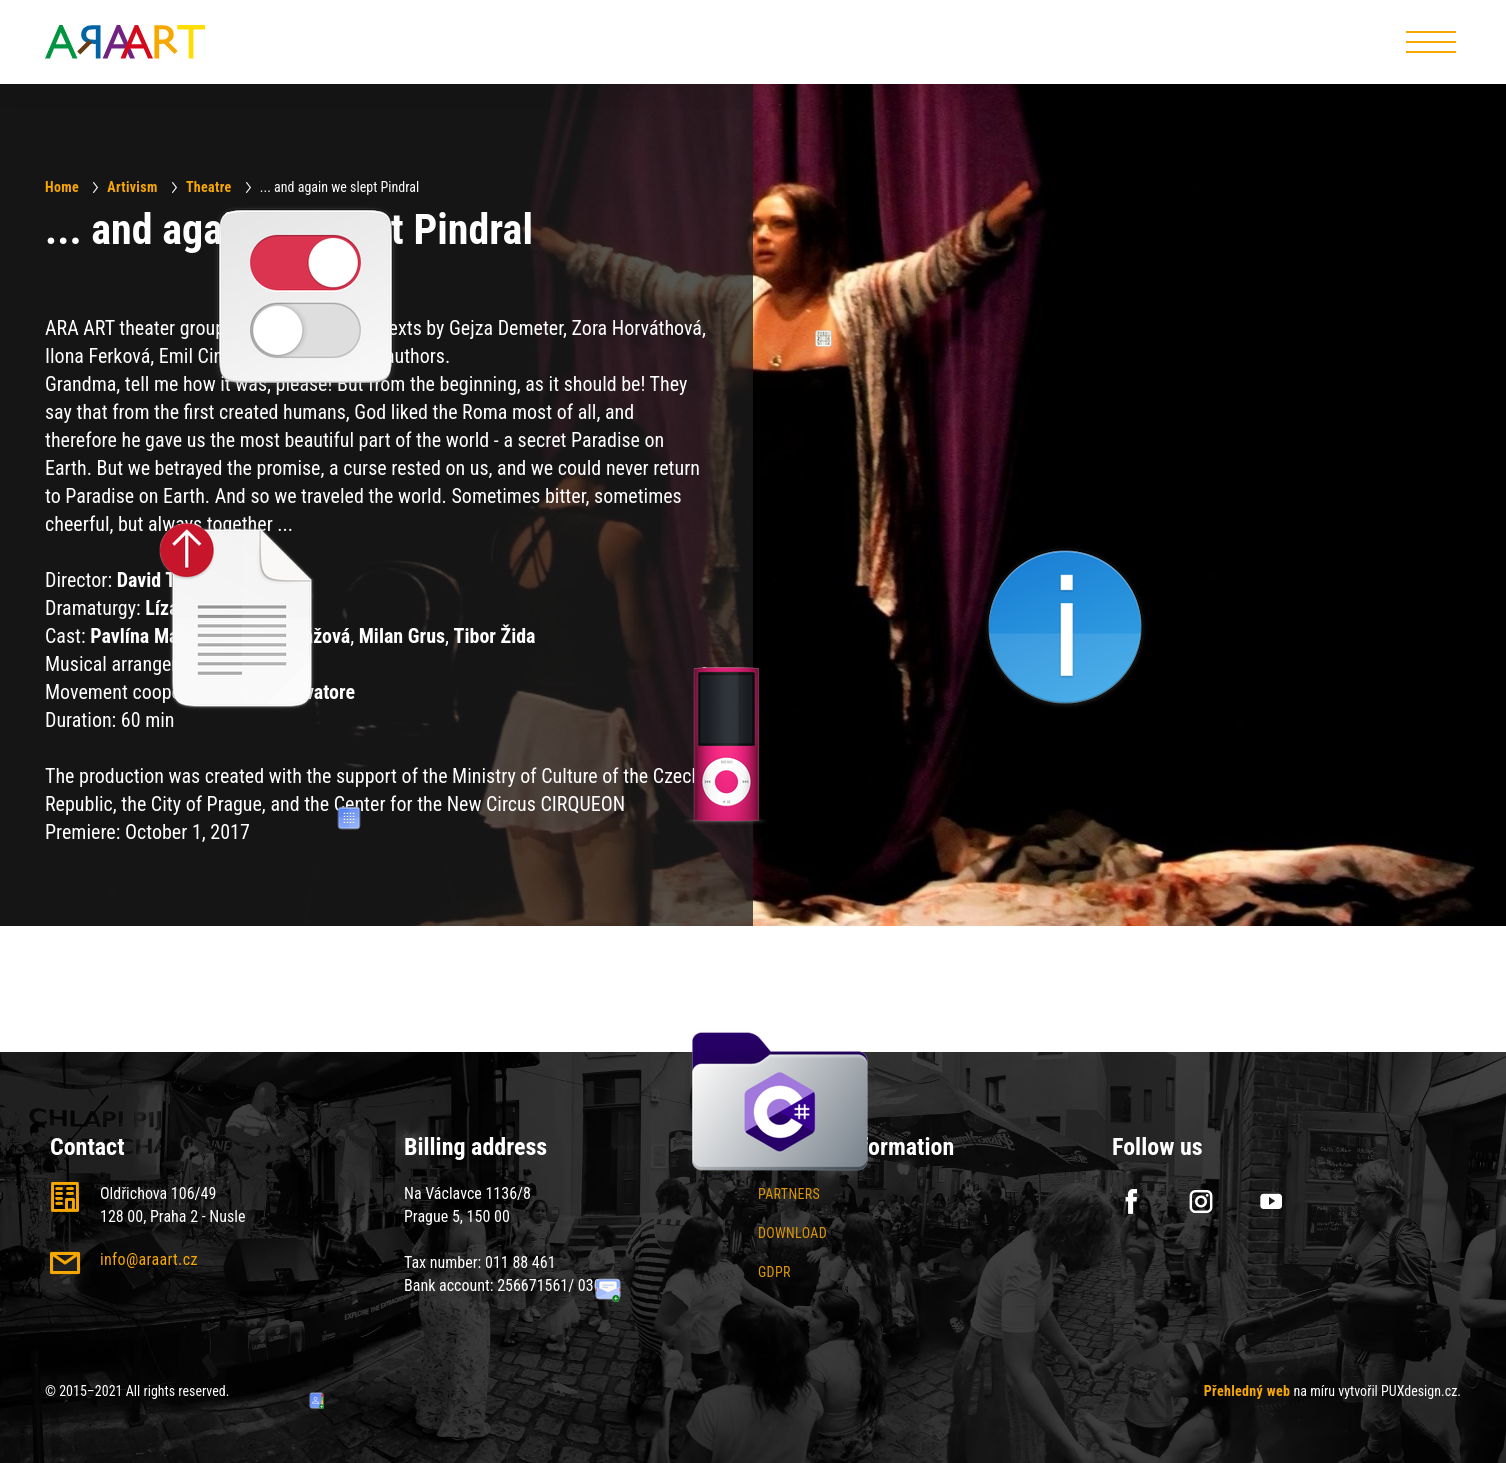  What do you see at coordinates (725, 746) in the screenshot?
I see `iPod nano device in pink` at bounding box center [725, 746].